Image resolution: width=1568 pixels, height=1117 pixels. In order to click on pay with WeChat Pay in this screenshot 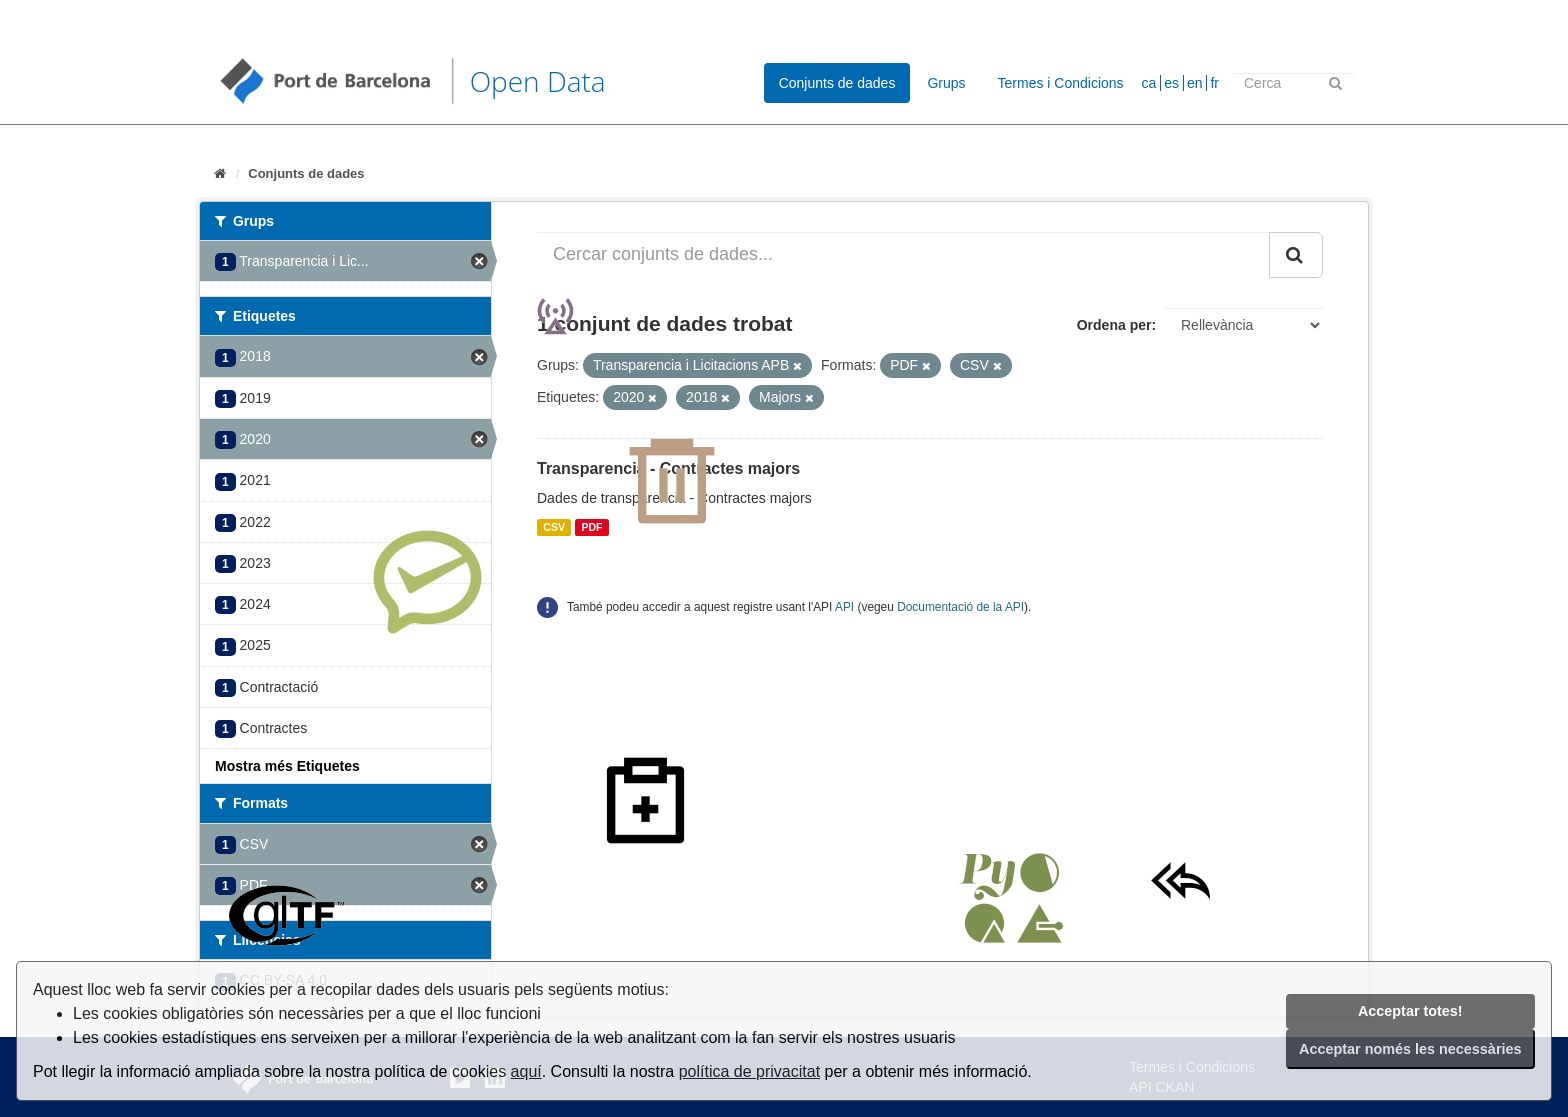, I will do `click(427, 578)`.